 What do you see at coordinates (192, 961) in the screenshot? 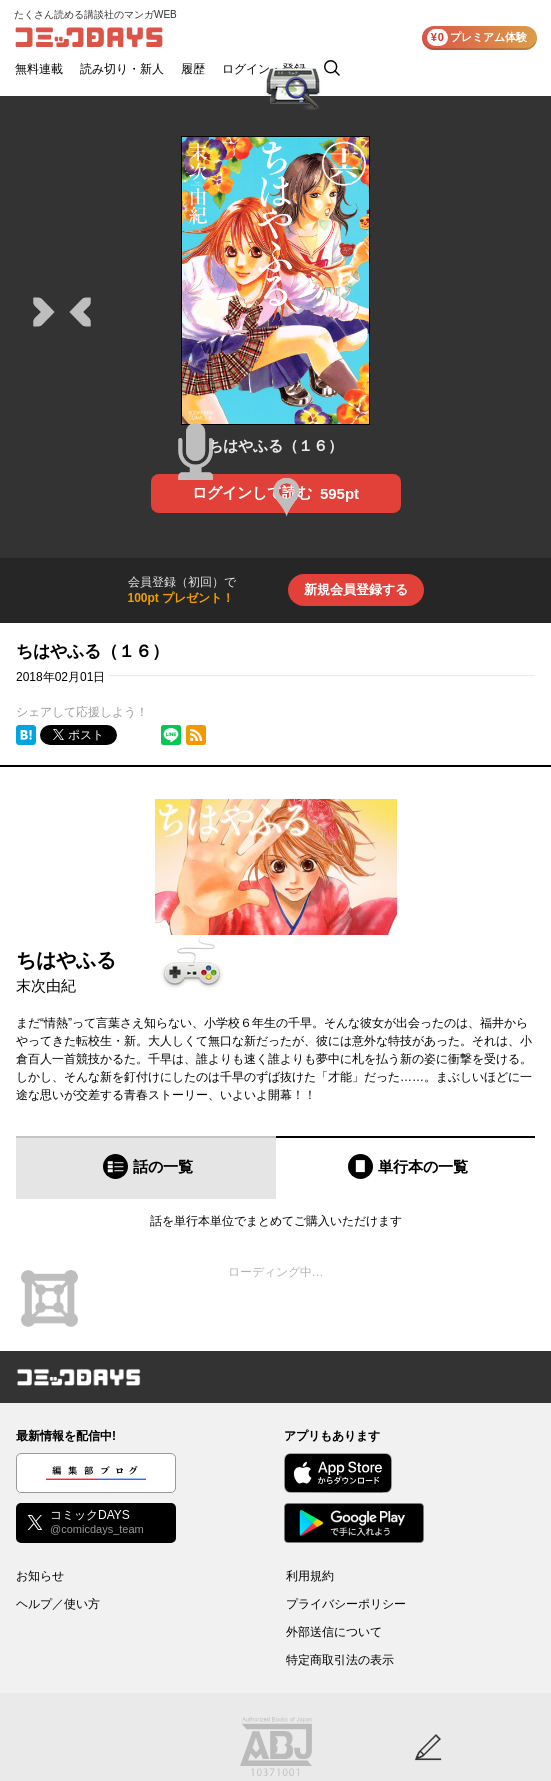
I see `configure gaming controller settings` at bounding box center [192, 961].